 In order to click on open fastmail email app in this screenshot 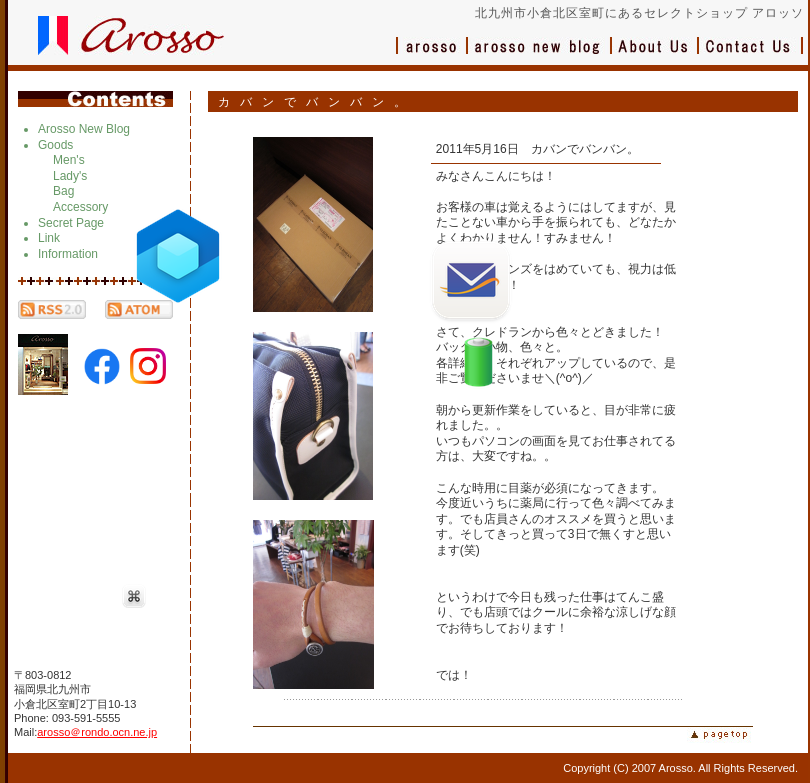, I will do `click(471, 280)`.